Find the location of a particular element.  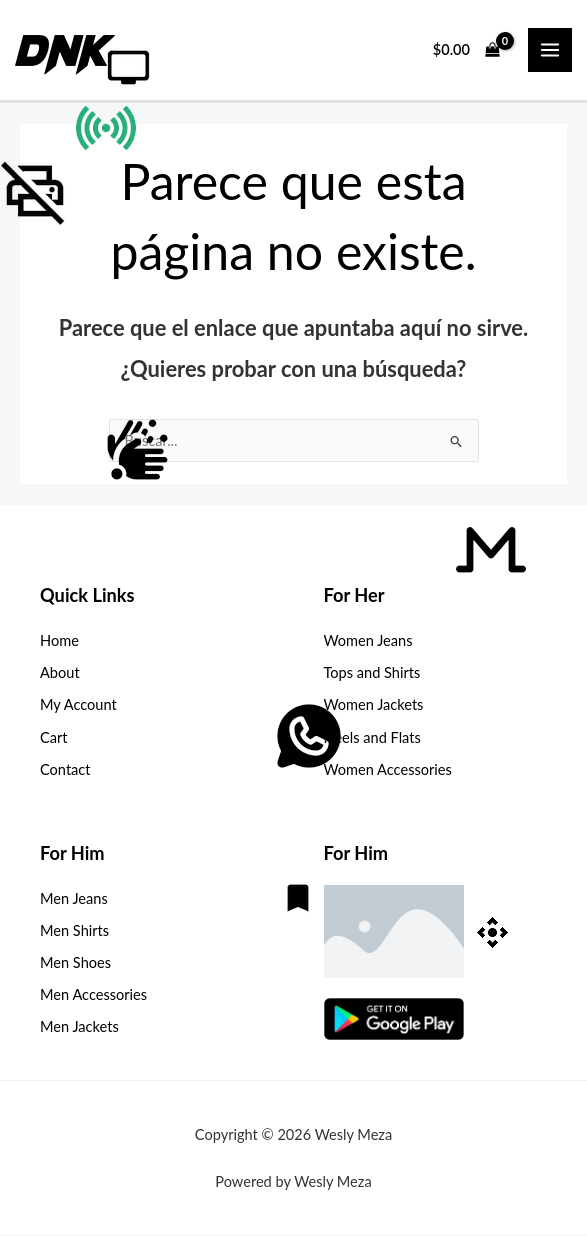

pan or move camera view in all directions is located at coordinates (492, 932).